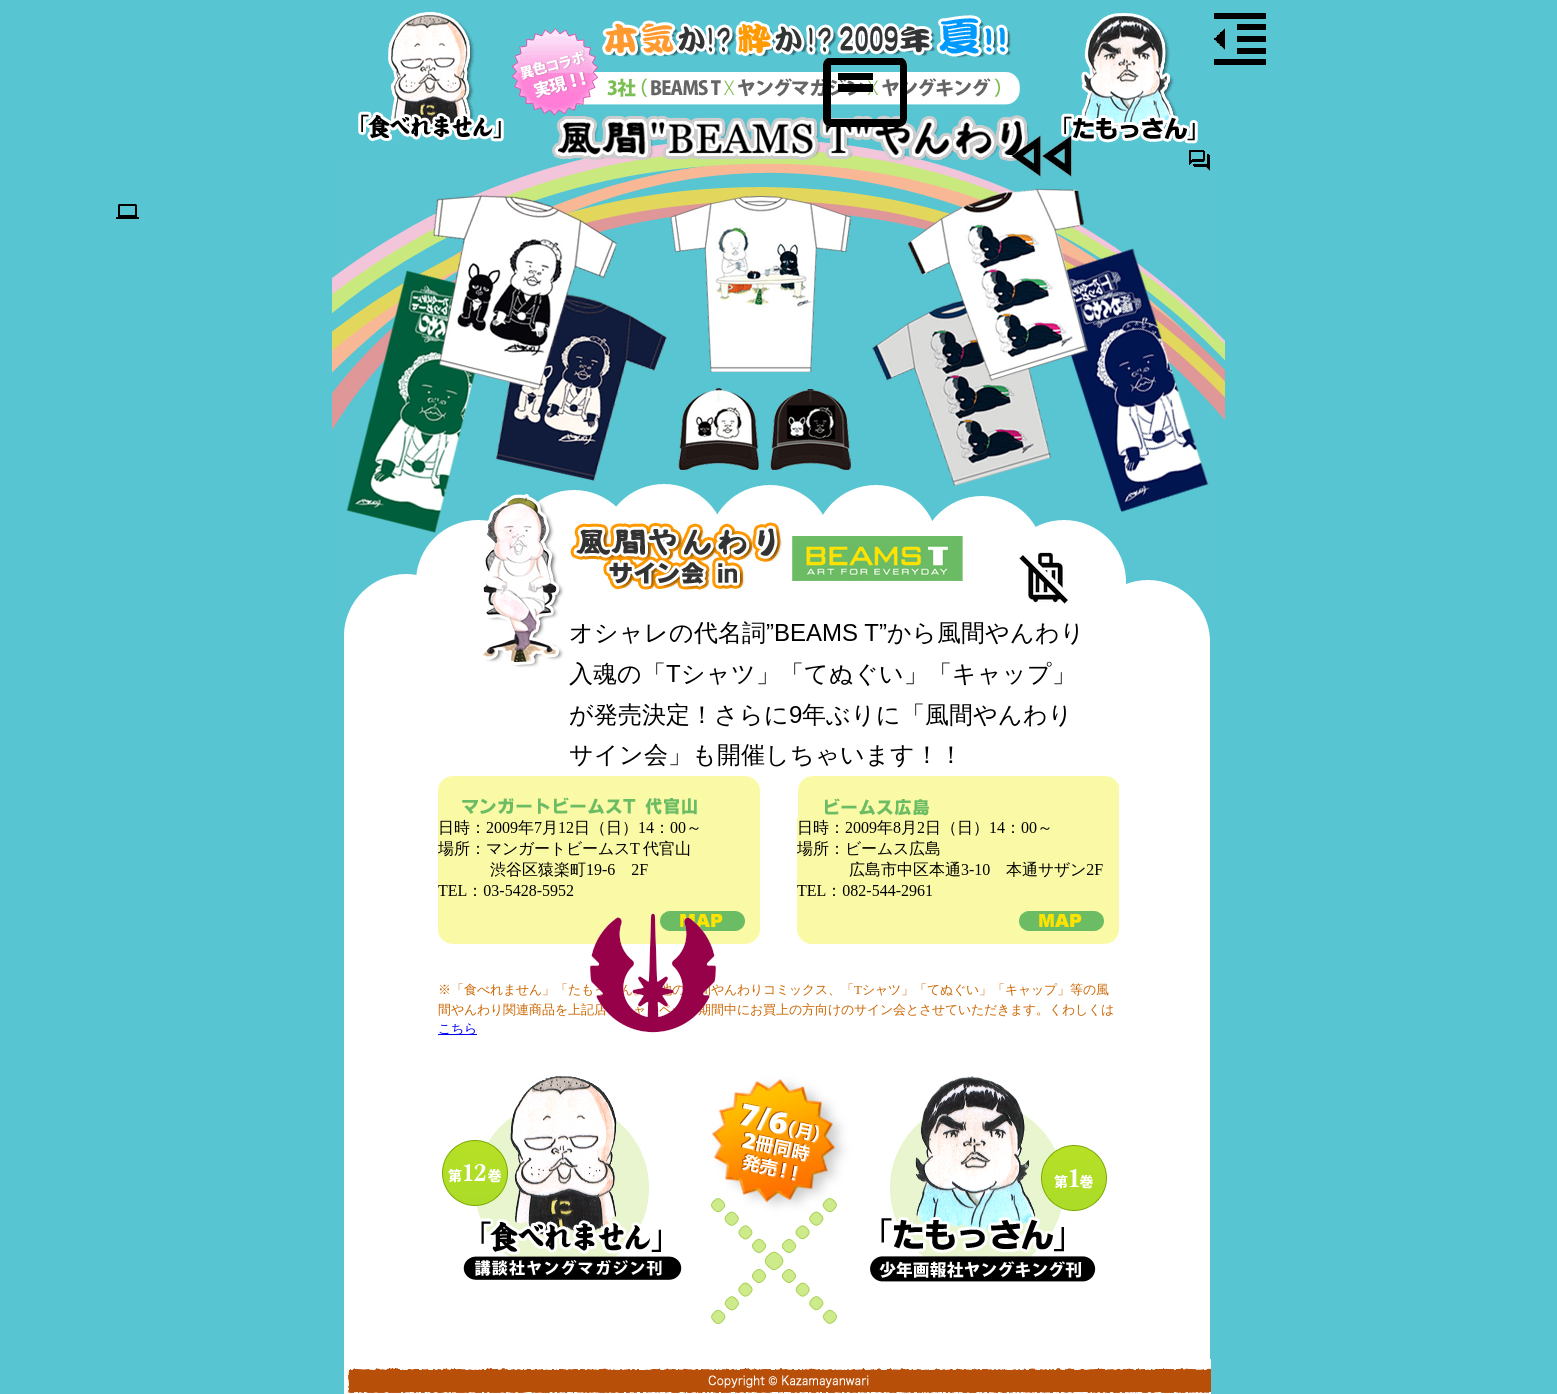 The image size is (1557, 1394). Describe the element at coordinates (1045, 577) in the screenshot. I see `luggage not allowed in this area` at that location.